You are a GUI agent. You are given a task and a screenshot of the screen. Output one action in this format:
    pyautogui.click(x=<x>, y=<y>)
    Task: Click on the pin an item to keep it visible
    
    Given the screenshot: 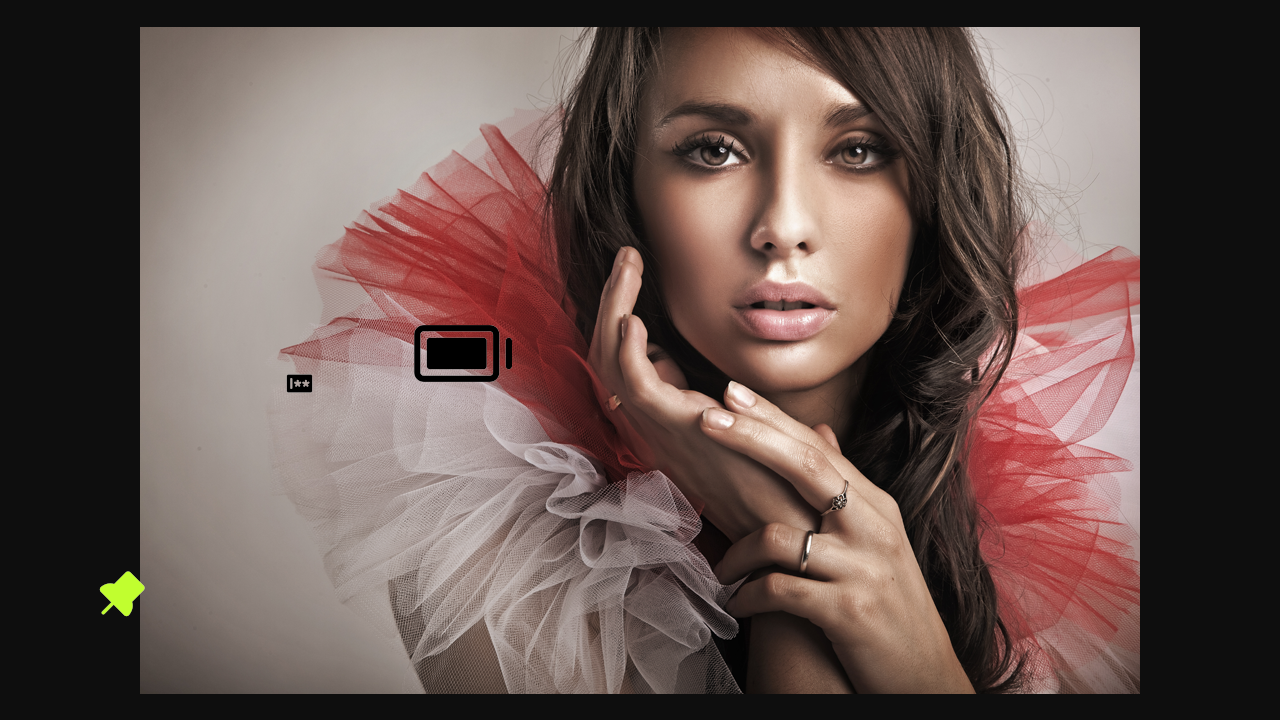 What is the action you would take?
    pyautogui.click(x=120, y=595)
    